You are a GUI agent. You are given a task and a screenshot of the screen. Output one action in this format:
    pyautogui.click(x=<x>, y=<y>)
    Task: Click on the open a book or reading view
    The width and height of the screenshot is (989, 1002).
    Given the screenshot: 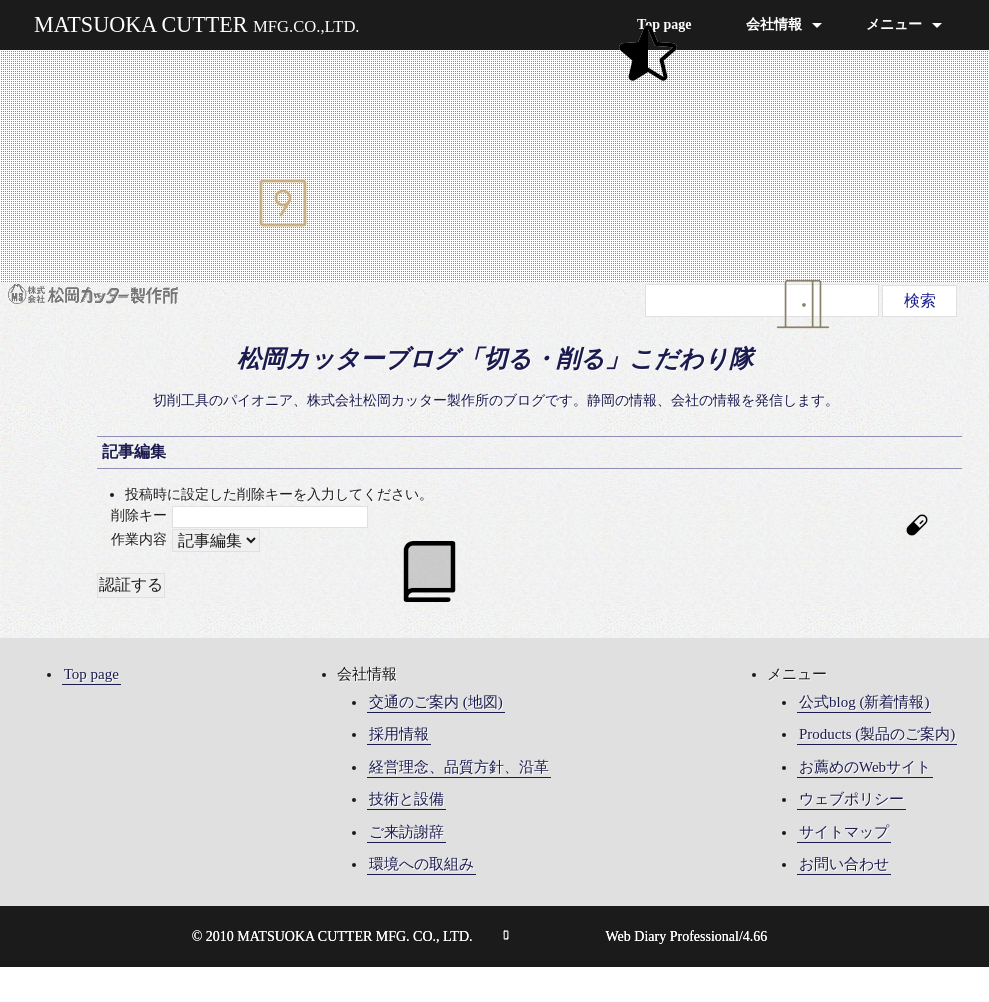 What is the action you would take?
    pyautogui.click(x=429, y=571)
    